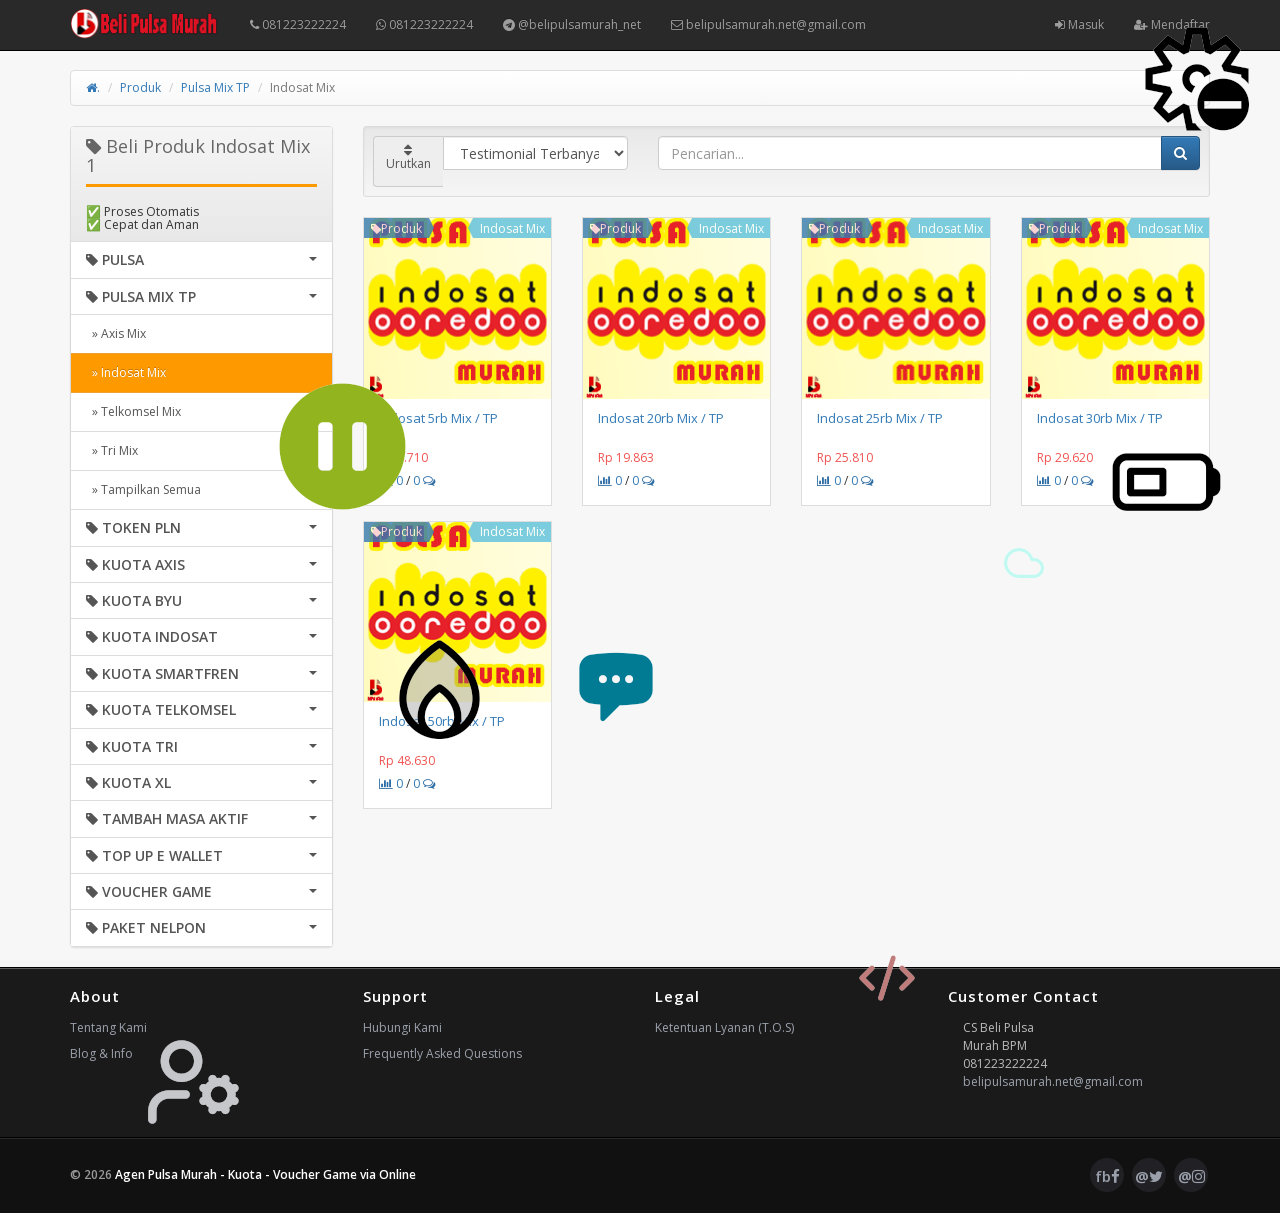 The image size is (1280, 1213). What do you see at coordinates (194, 1082) in the screenshot?
I see `access user account settings` at bounding box center [194, 1082].